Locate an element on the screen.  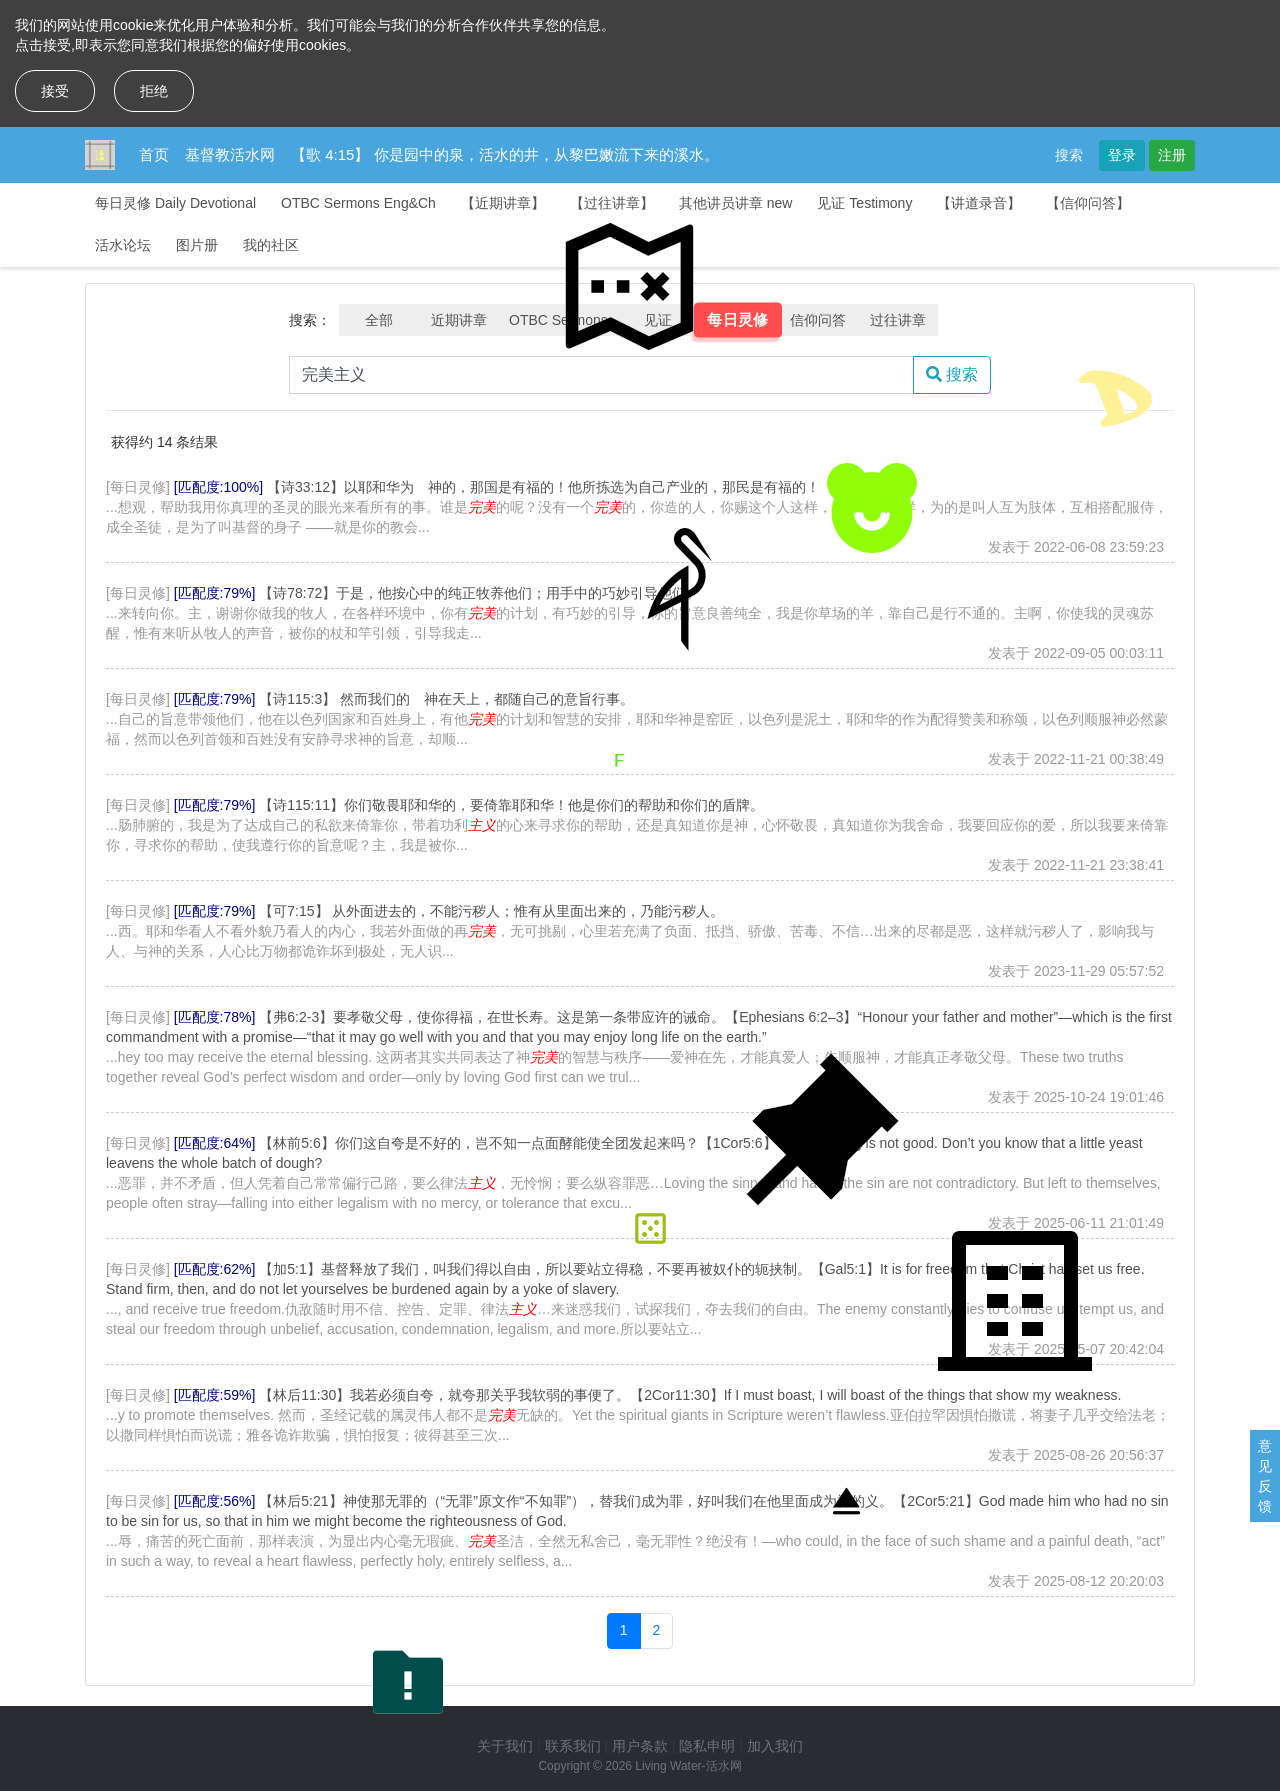
smiling bear mascot or brand logo is located at coordinates (872, 508).